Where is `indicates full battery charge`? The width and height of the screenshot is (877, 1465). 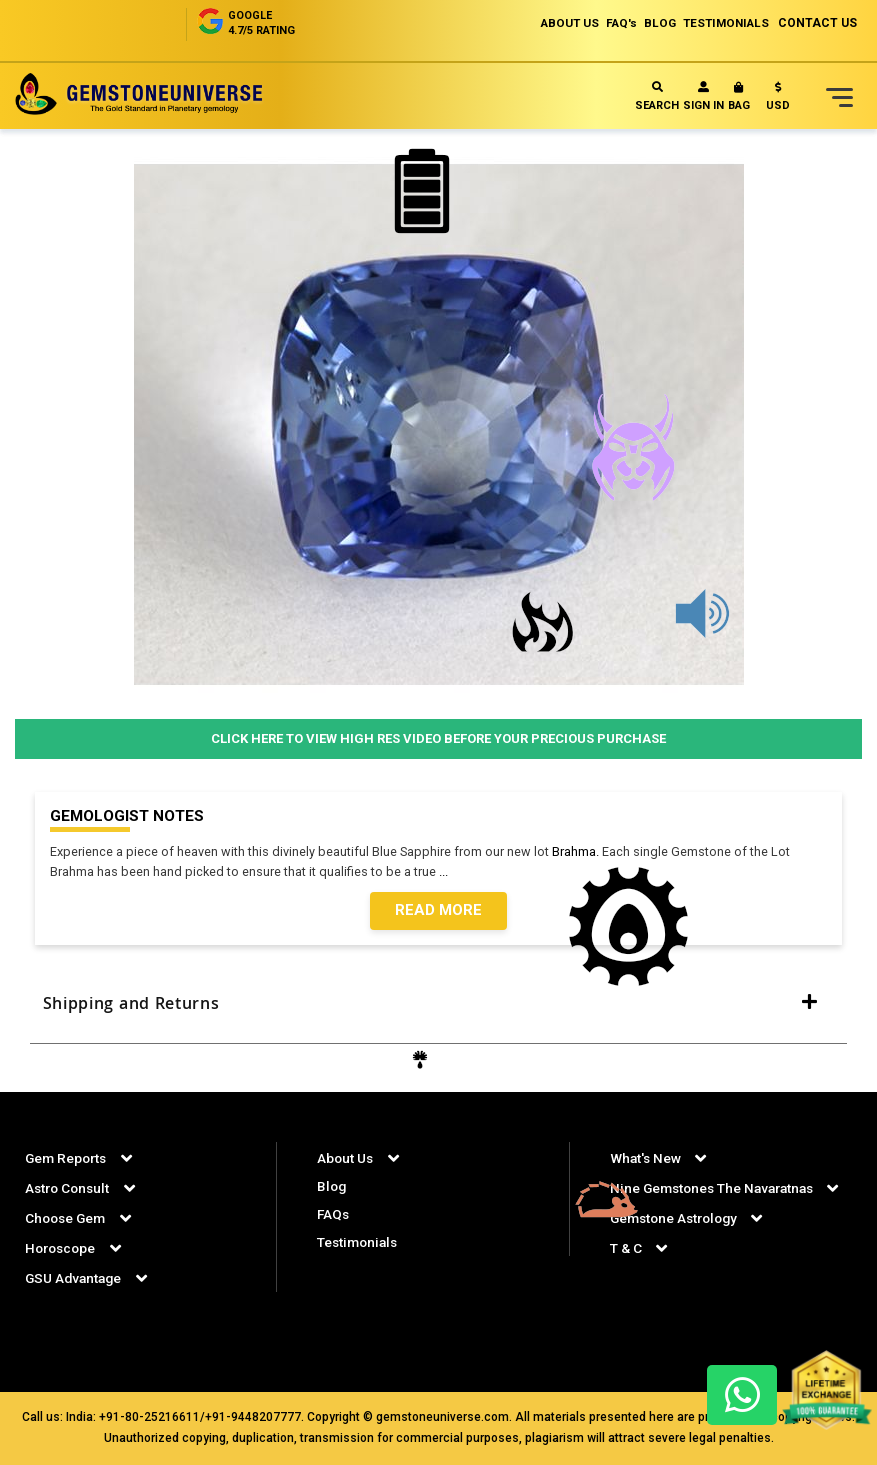 indicates full battery charge is located at coordinates (422, 191).